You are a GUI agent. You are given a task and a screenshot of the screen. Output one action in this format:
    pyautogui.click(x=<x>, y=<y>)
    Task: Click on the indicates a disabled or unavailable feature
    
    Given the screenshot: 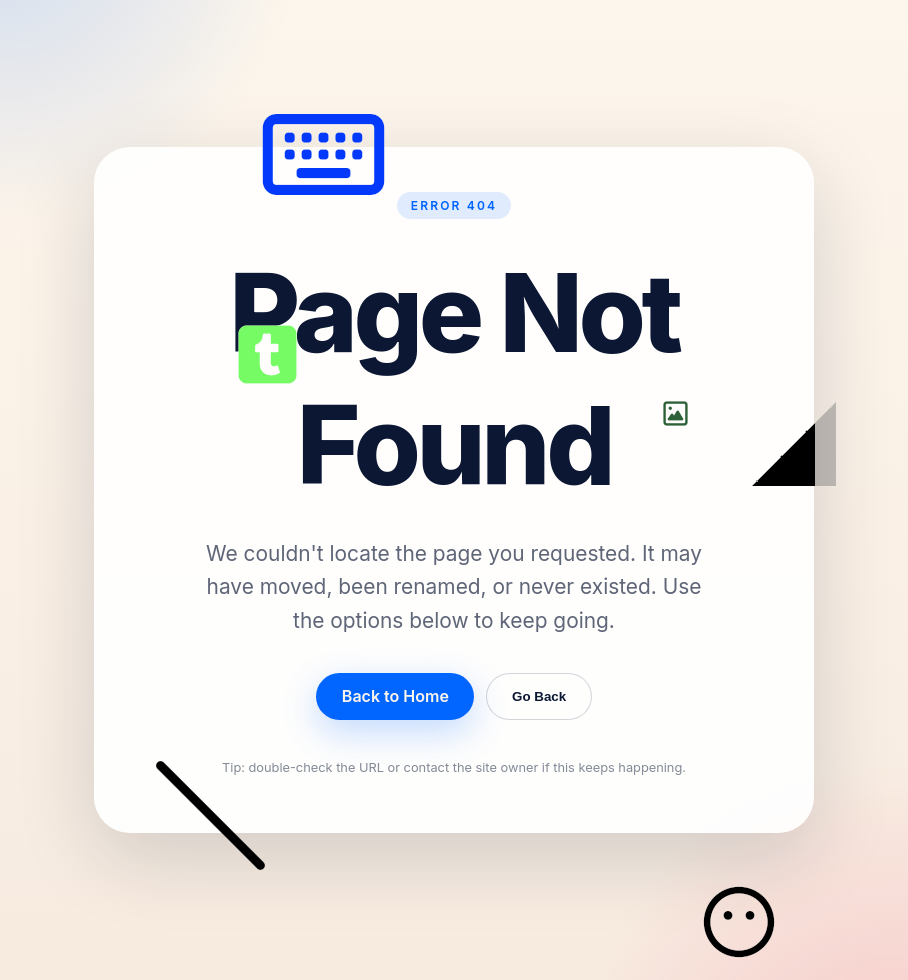 What is the action you would take?
    pyautogui.click(x=210, y=815)
    